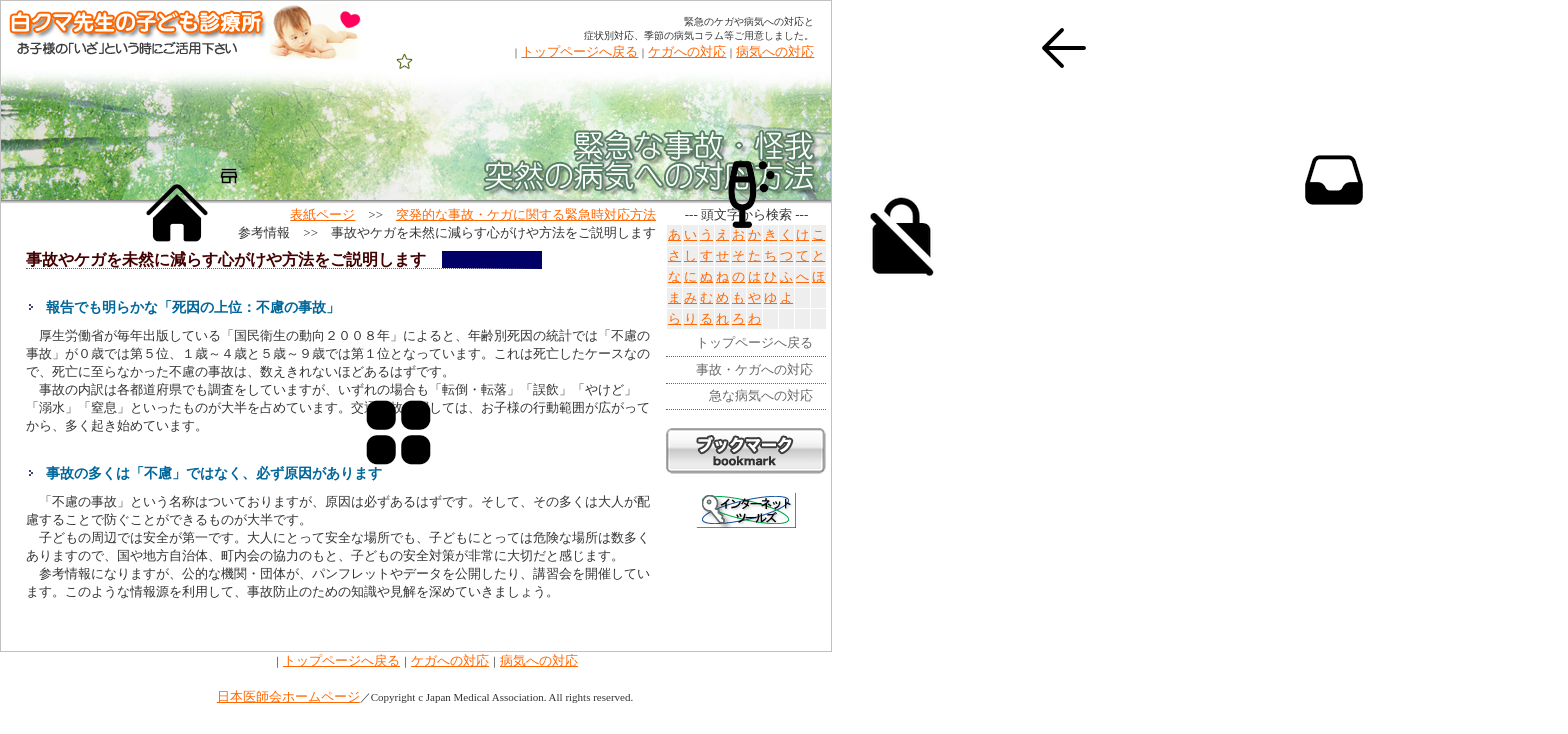  Describe the element at coordinates (177, 213) in the screenshot. I see `navigate to the home screen` at that location.